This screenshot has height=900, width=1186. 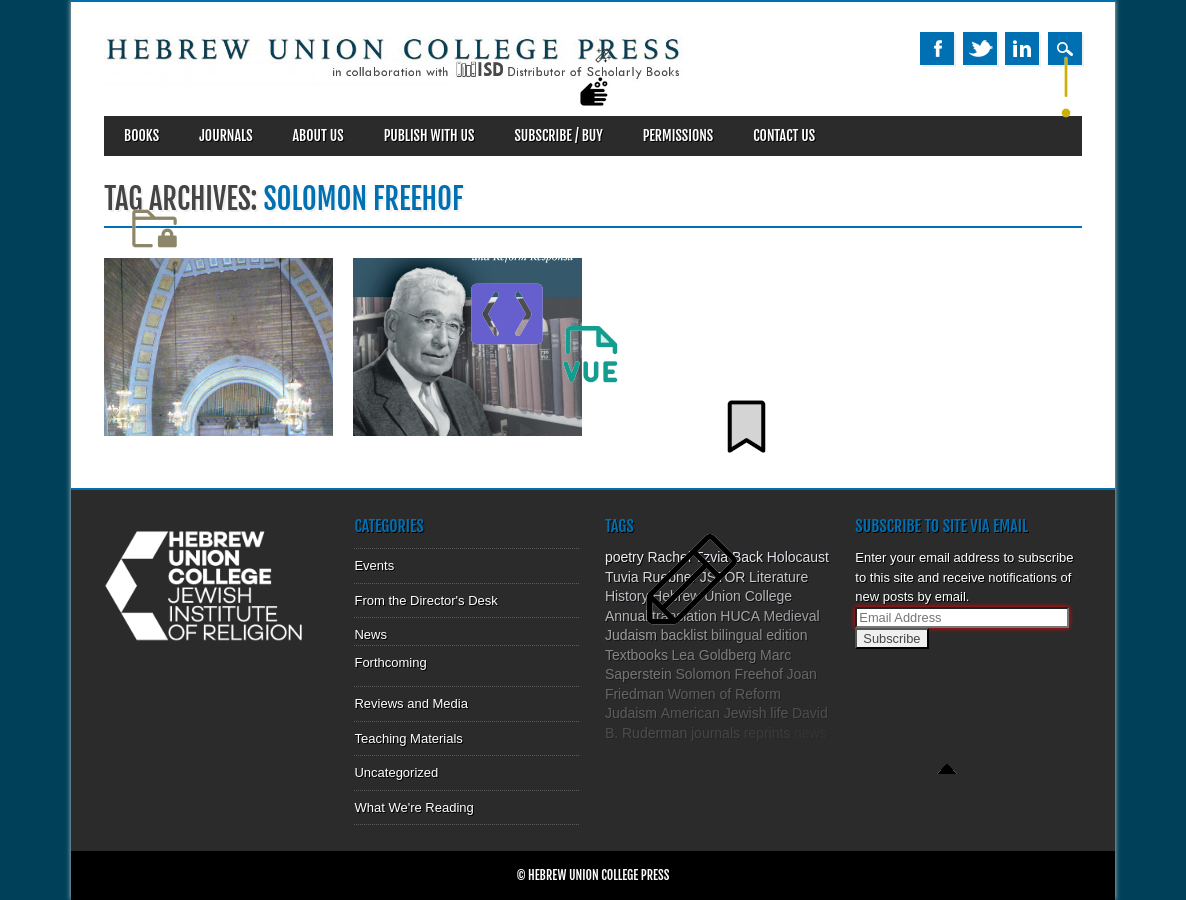 What do you see at coordinates (746, 425) in the screenshot?
I see `save this item to your bookmarks` at bounding box center [746, 425].